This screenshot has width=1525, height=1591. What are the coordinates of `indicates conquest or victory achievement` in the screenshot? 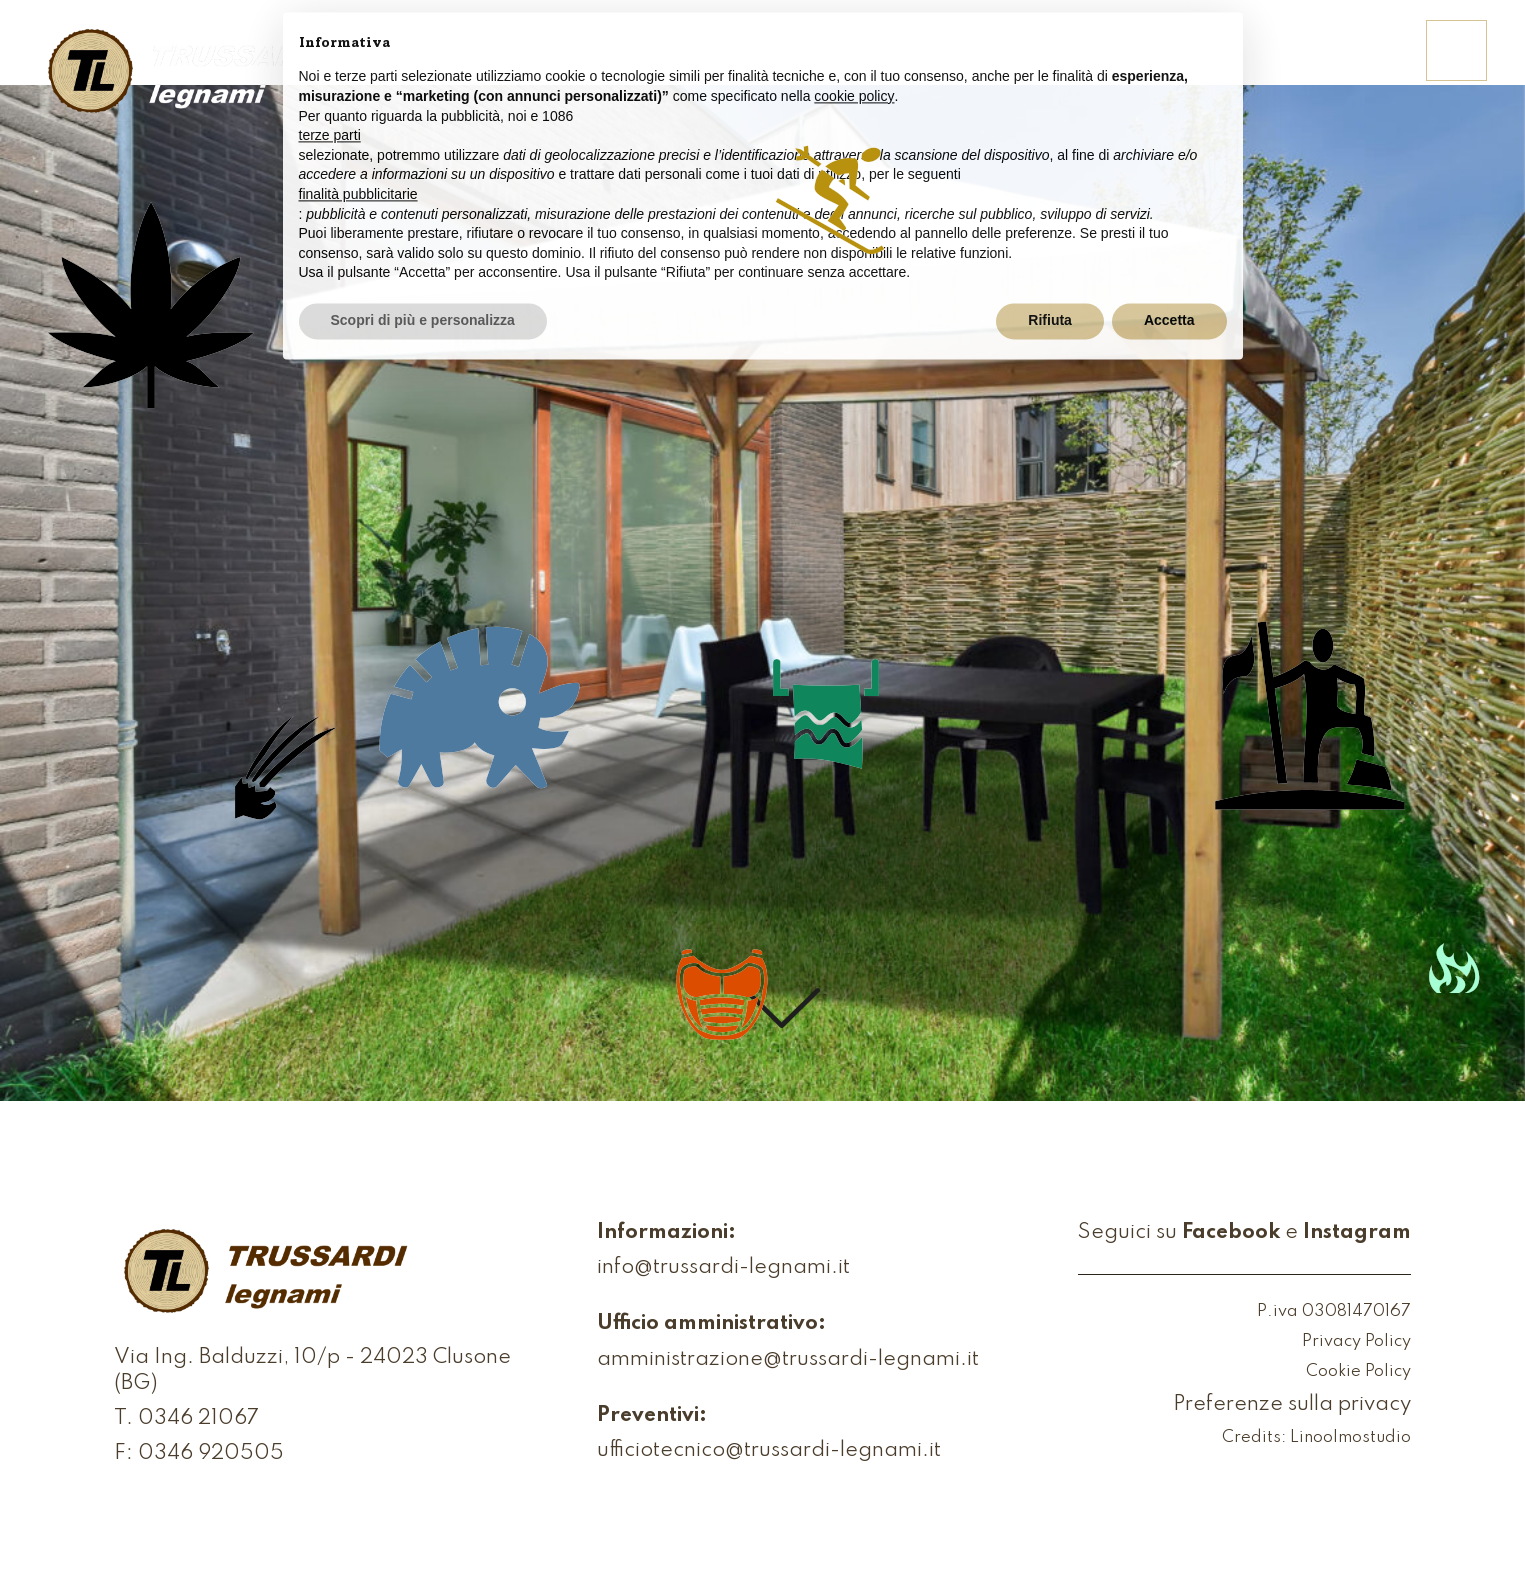 It's located at (1310, 716).